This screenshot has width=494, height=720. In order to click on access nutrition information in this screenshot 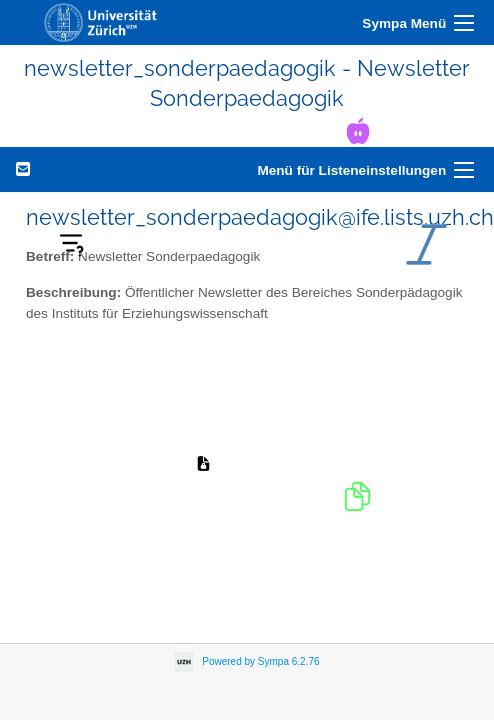, I will do `click(358, 131)`.